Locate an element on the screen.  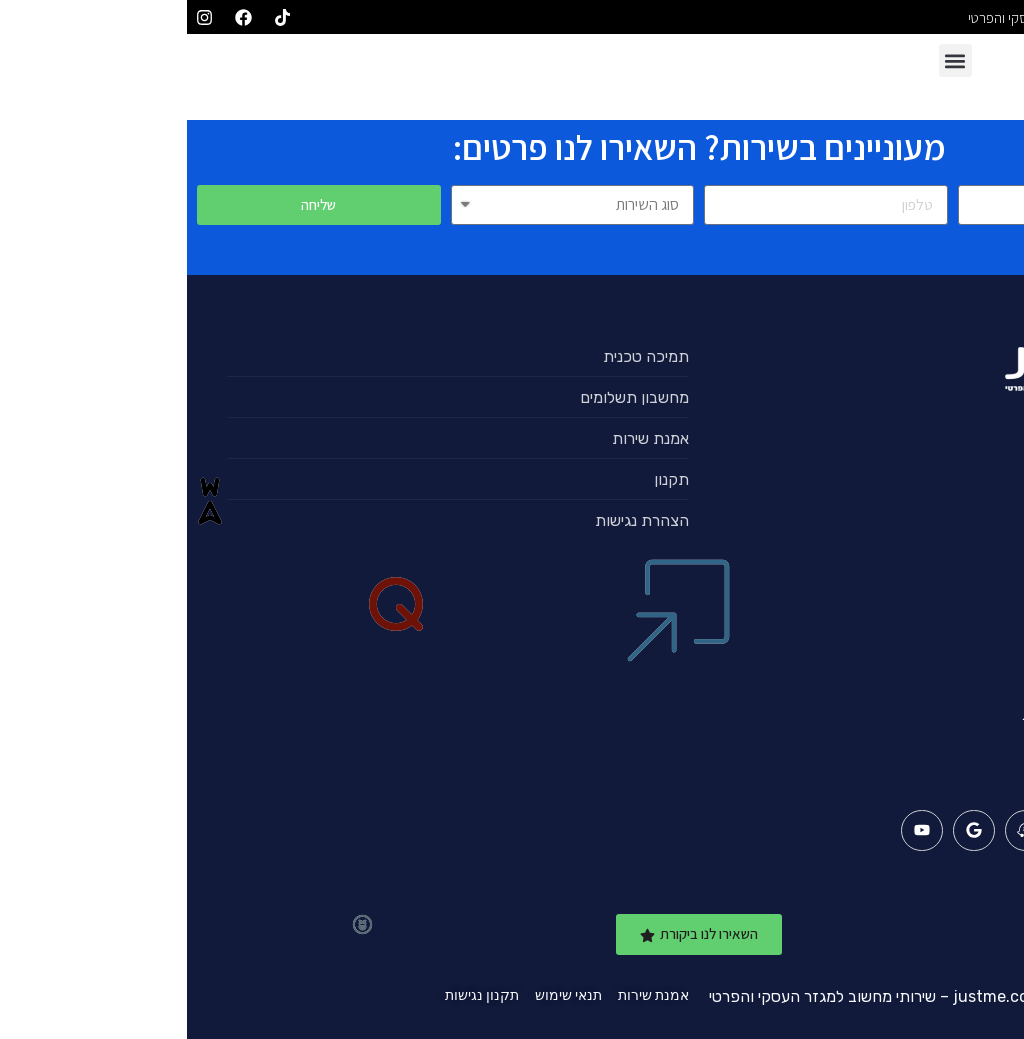
indicates guatemalan quetzal currency is located at coordinates (396, 604).